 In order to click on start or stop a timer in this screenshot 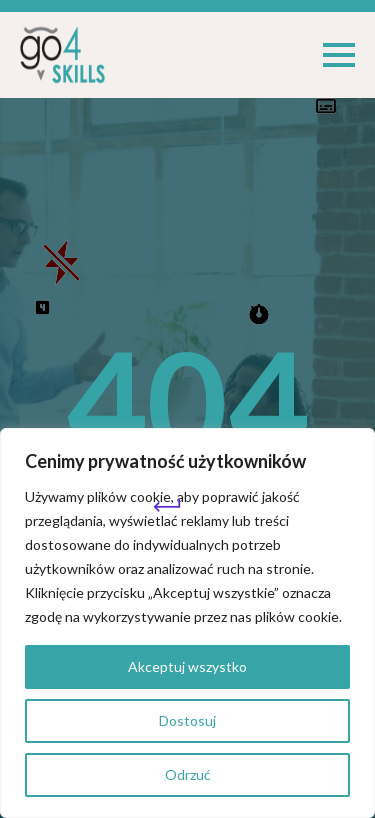, I will do `click(259, 314)`.